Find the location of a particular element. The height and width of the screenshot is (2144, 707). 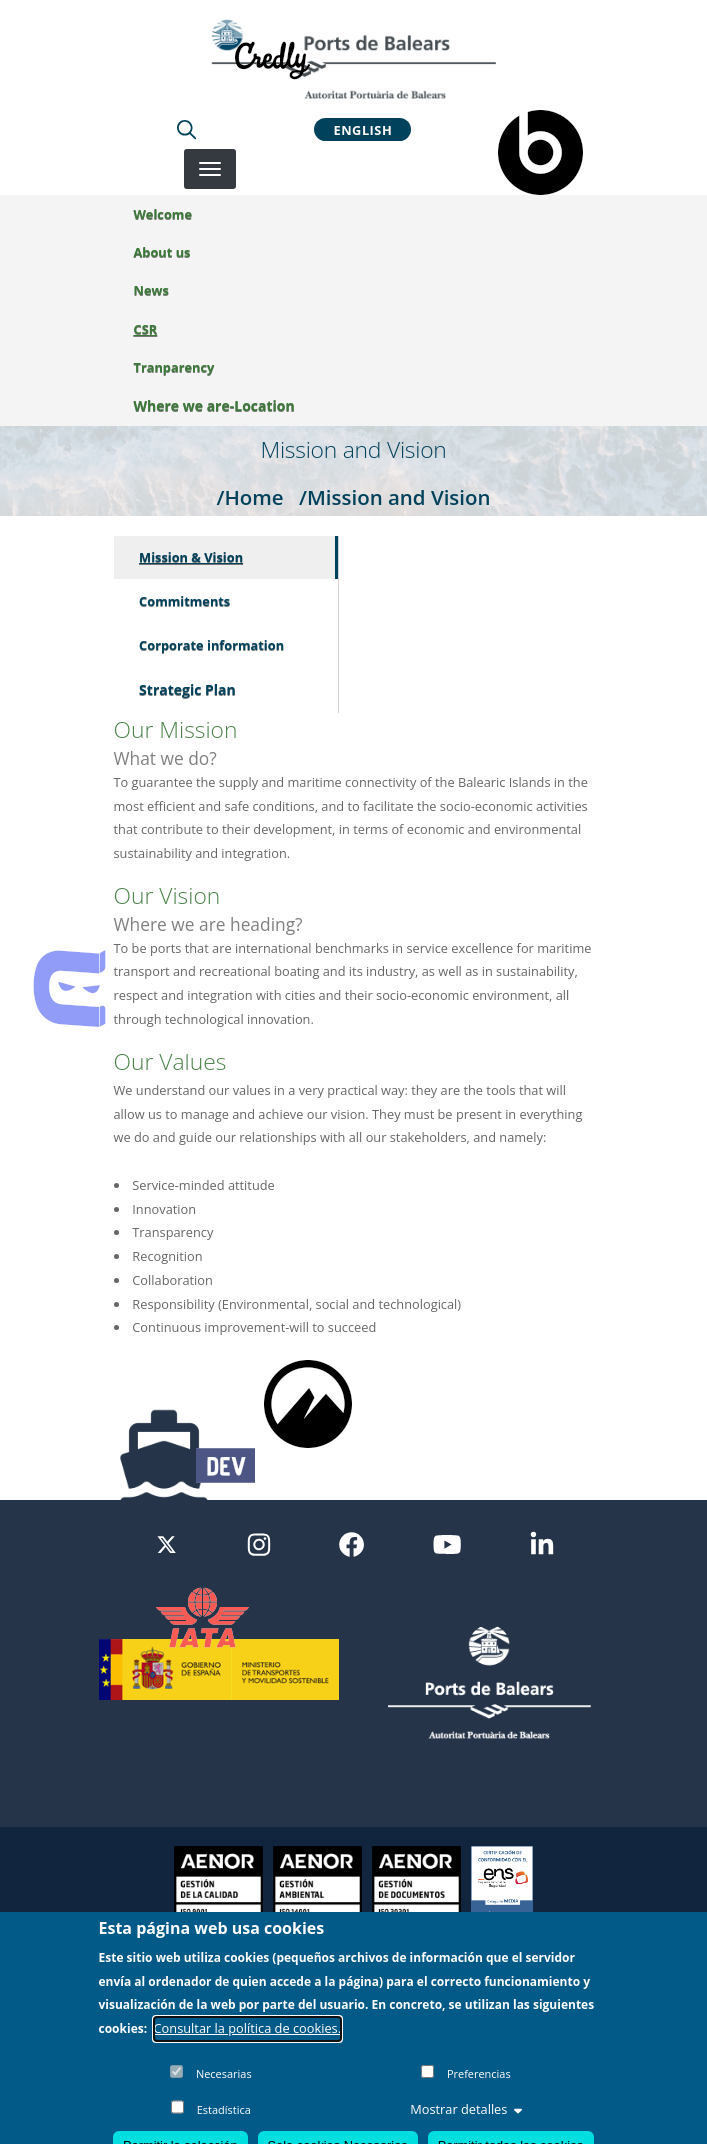

visit the DEV Community platform is located at coordinates (225, 1465).